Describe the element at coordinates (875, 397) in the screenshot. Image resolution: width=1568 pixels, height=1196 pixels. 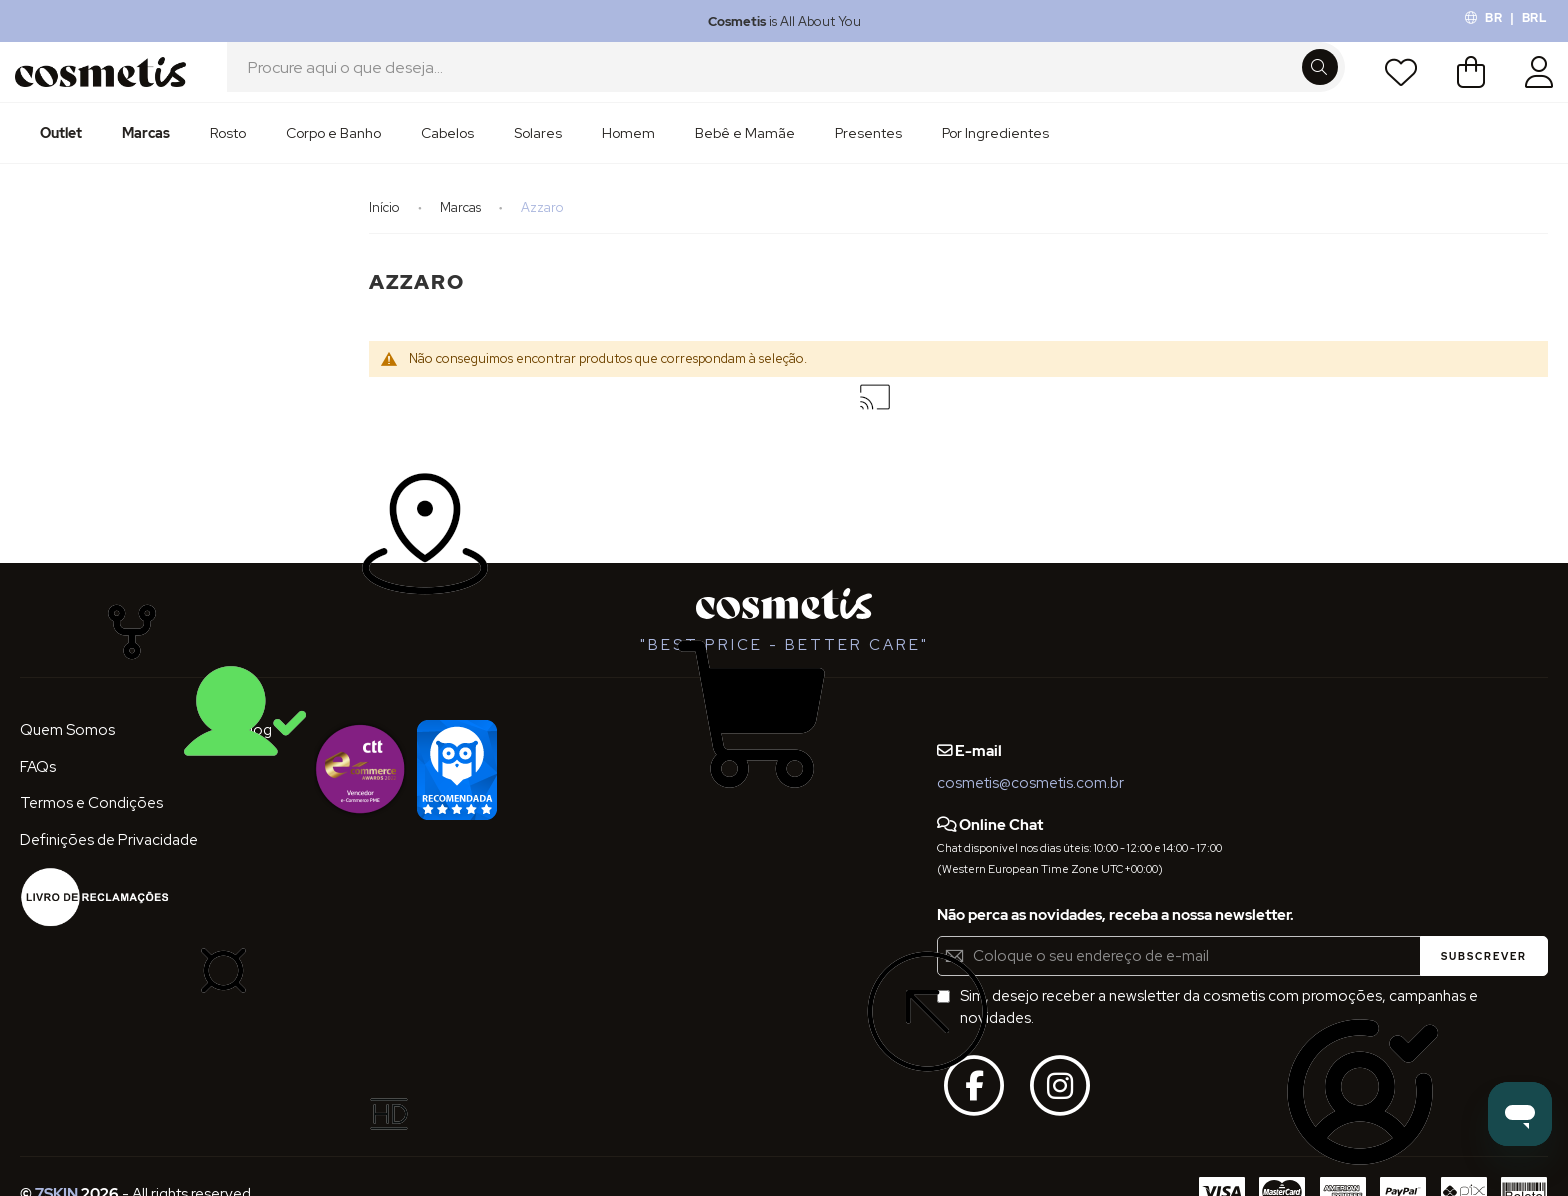
I see `cast your screen to another device` at that location.